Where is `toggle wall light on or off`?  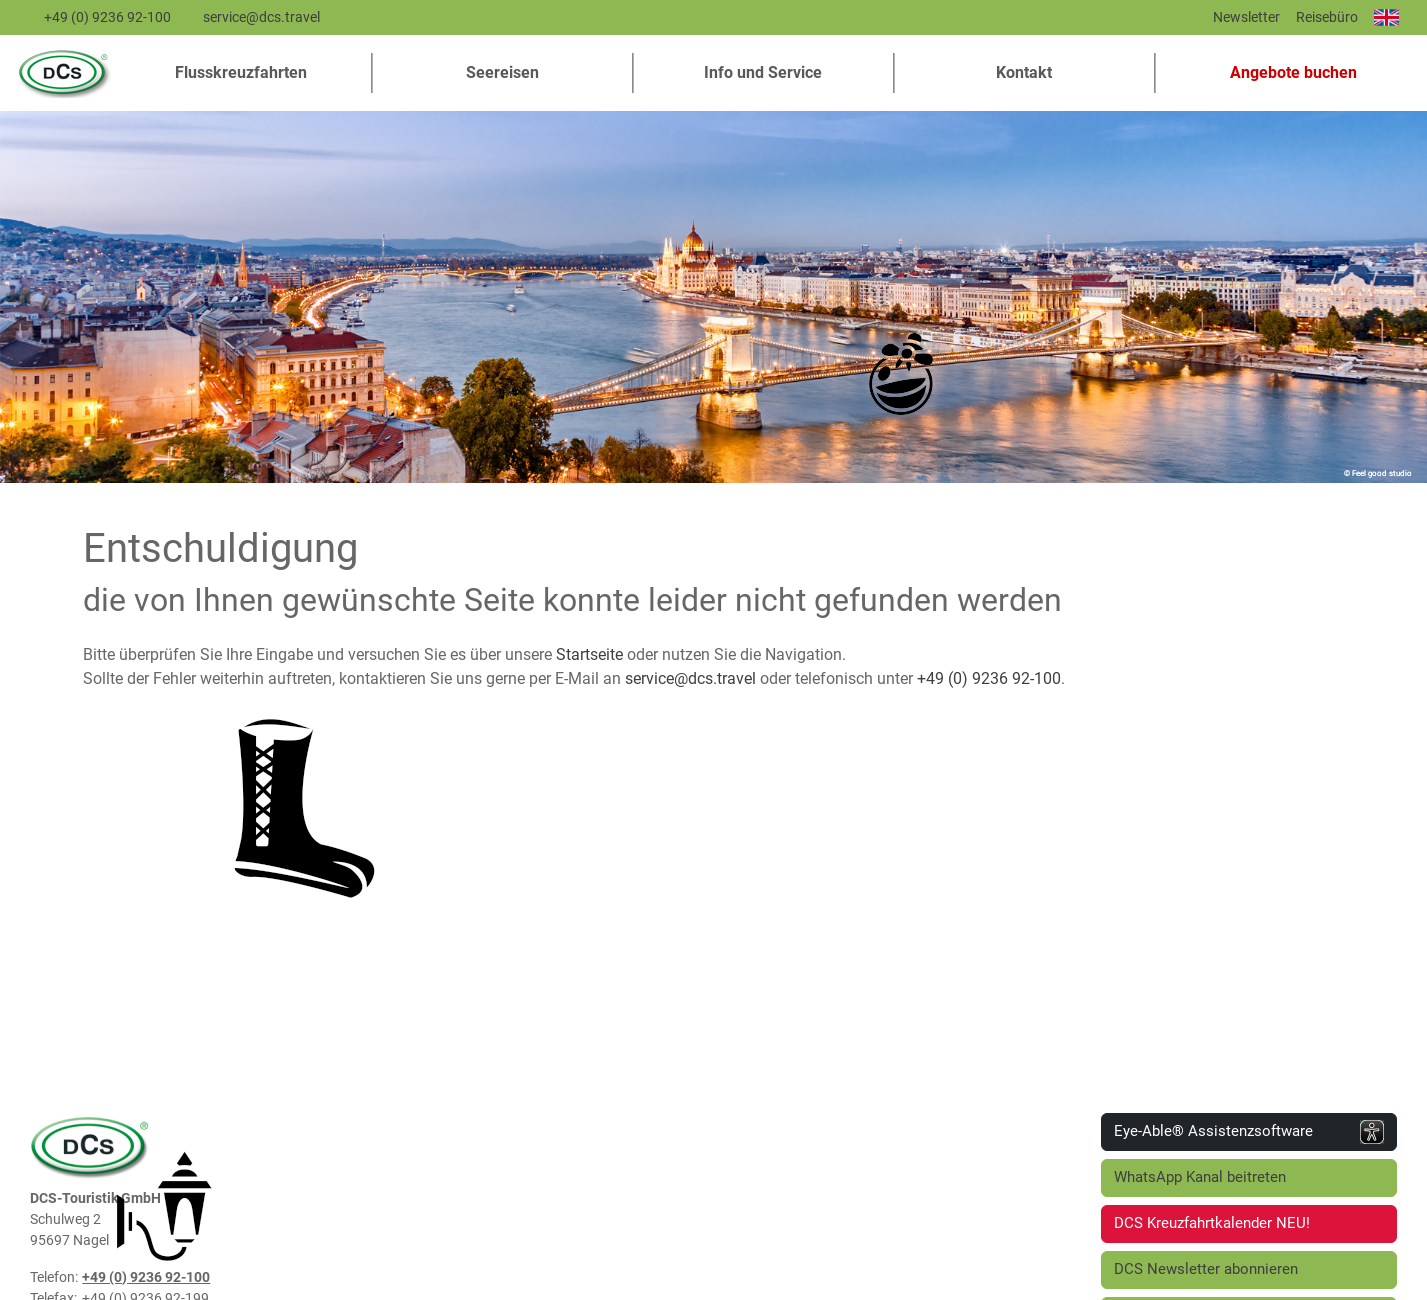 toggle wall light on or off is located at coordinates (173, 1206).